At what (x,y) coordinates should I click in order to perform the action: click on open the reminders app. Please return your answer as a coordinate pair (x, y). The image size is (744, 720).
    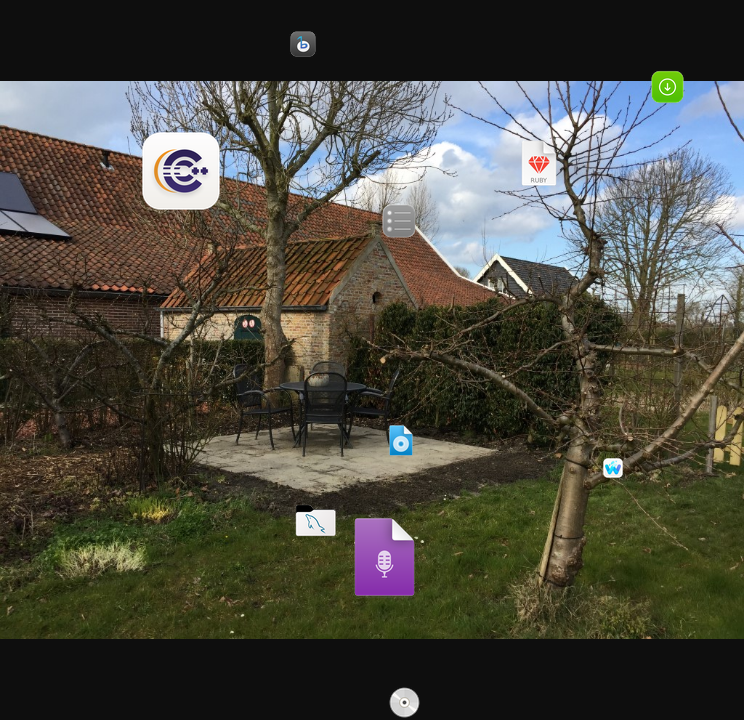
    Looking at the image, I should click on (399, 221).